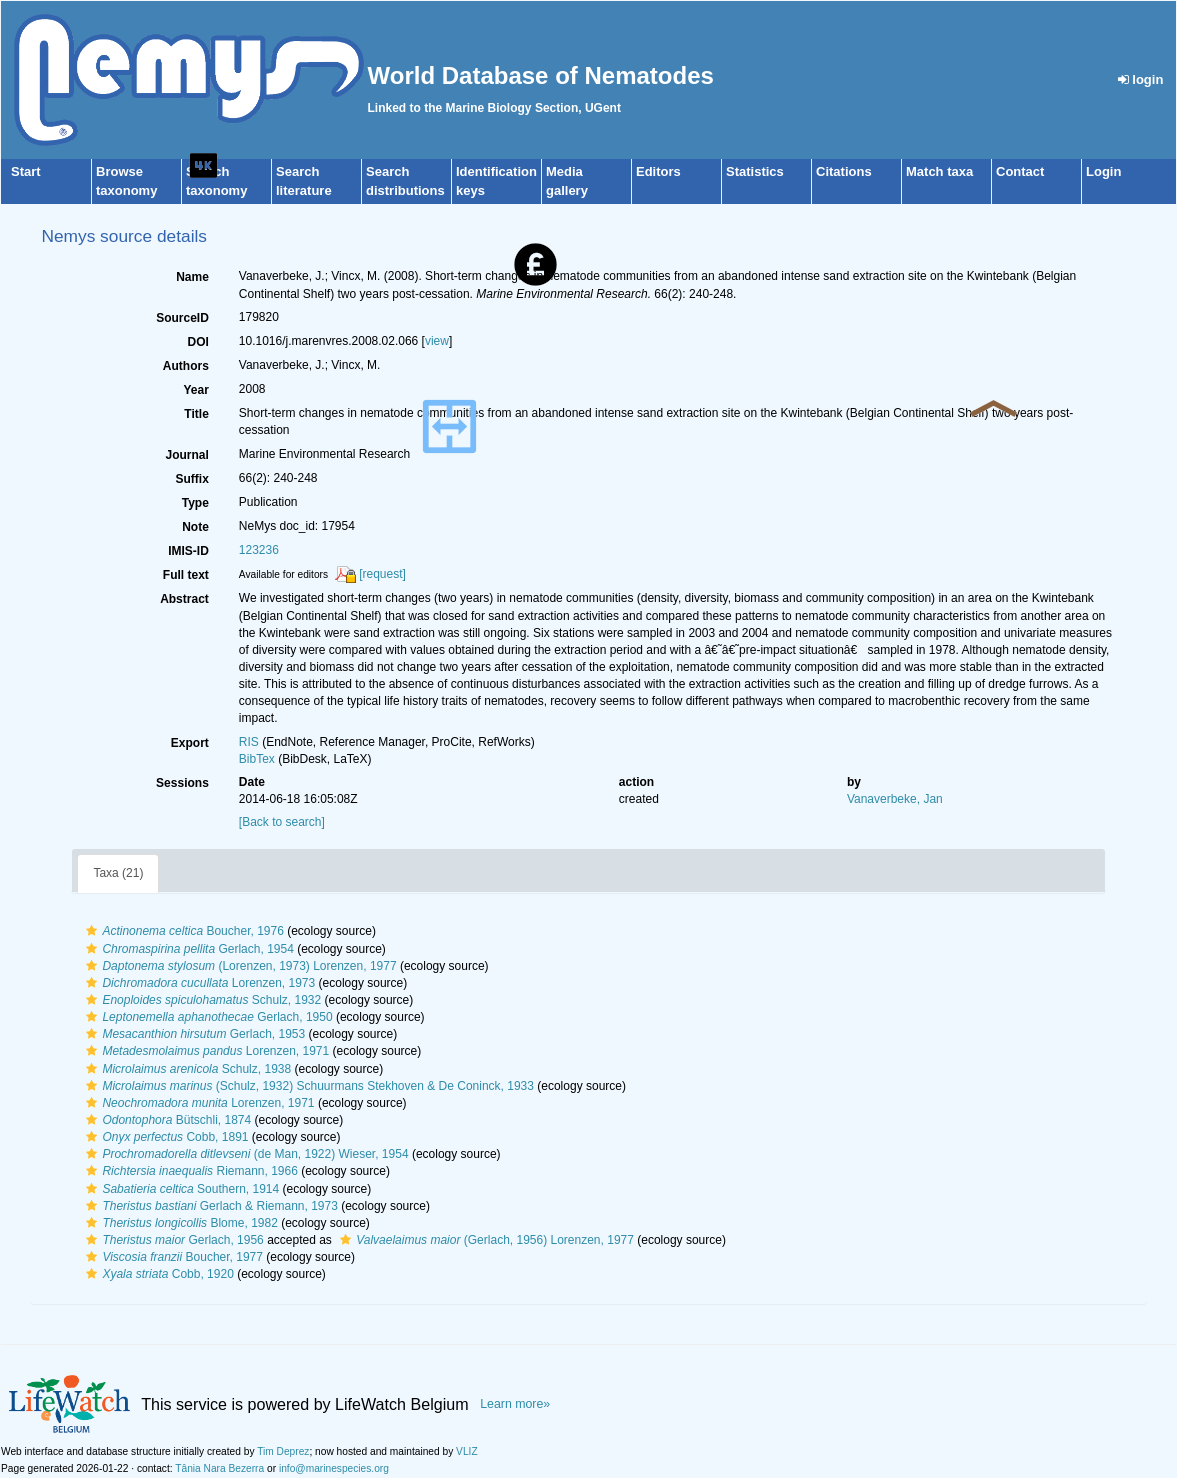 This screenshot has height=1478, width=1177. I want to click on scroll to top of page, so click(993, 409).